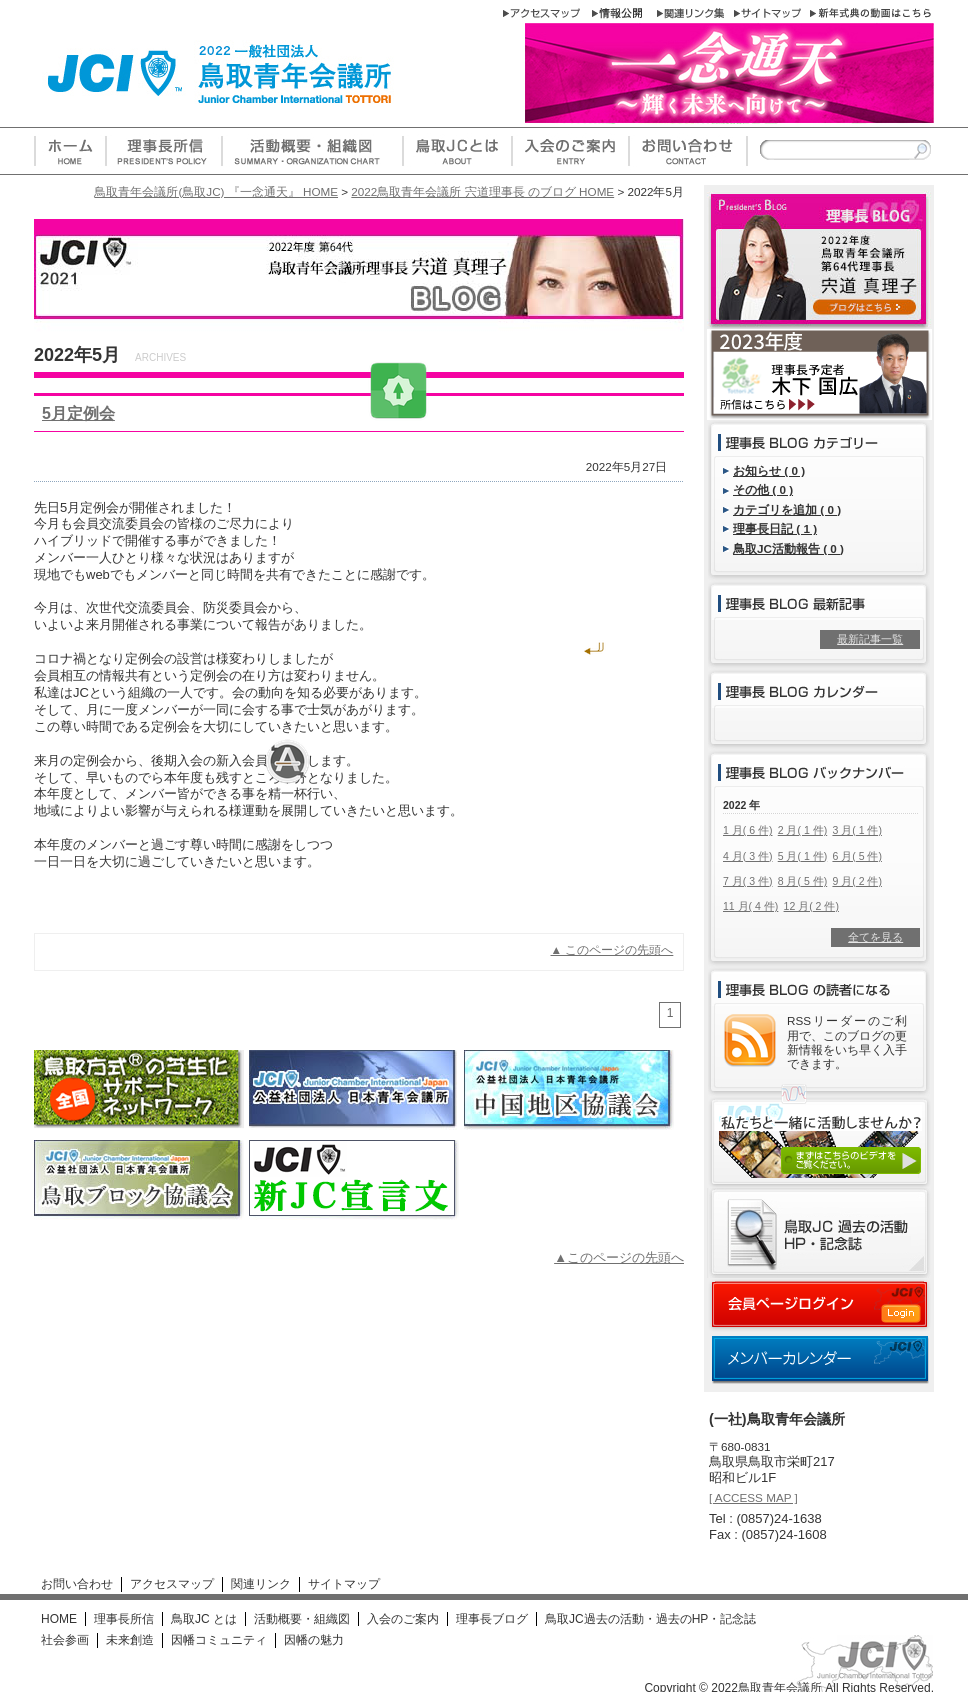 The image size is (968, 1692). Describe the element at coordinates (398, 390) in the screenshot. I see `check for operating system updates` at that location.